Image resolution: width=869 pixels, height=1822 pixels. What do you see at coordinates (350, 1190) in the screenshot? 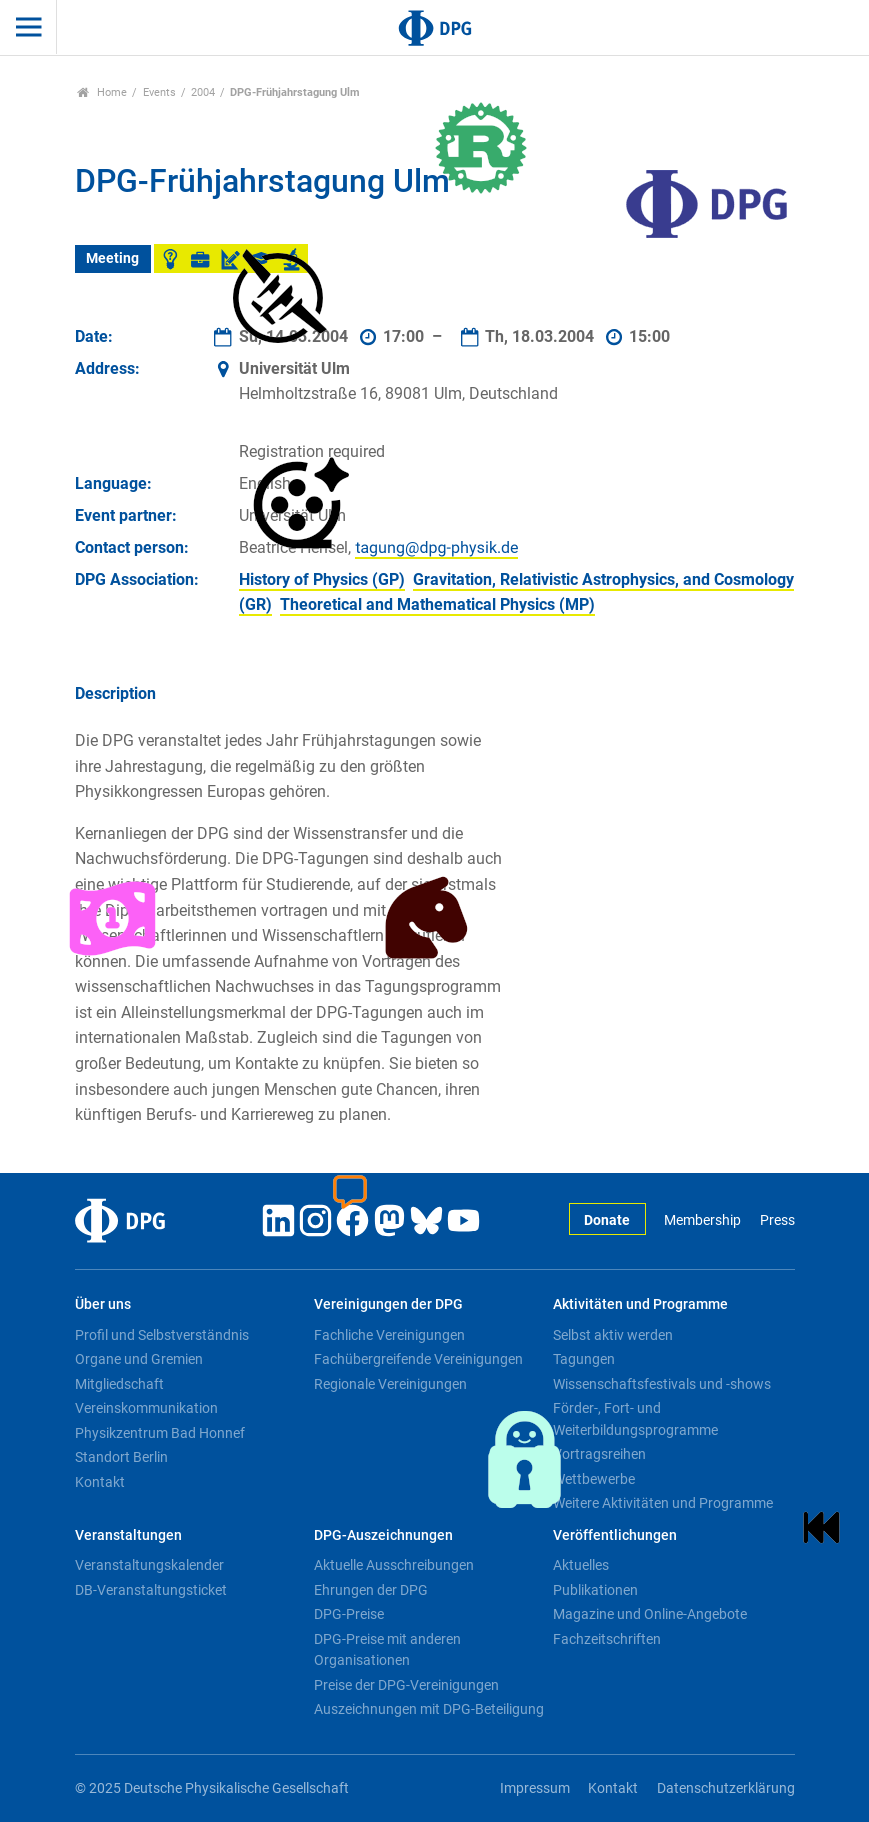
I see `open messaging or chat` at bounding box center [350, 1190].